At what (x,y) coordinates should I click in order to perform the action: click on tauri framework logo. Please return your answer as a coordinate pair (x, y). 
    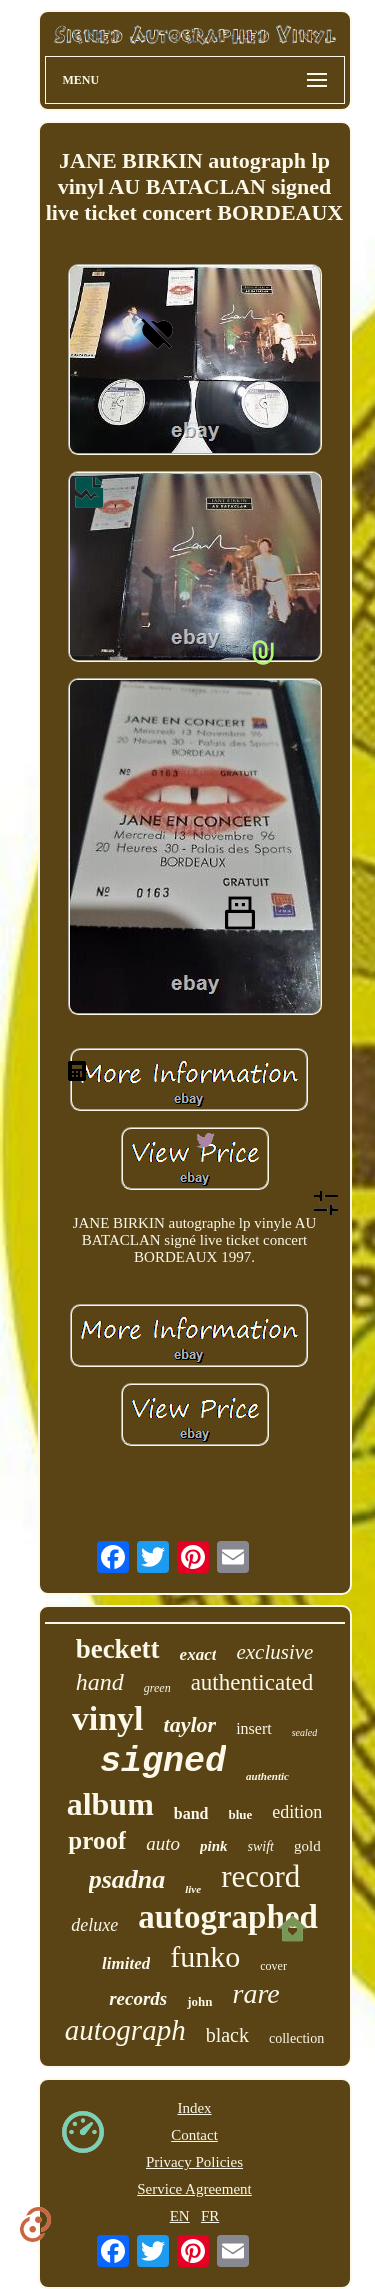
    Looking at the image, I should click on (35, 2224).